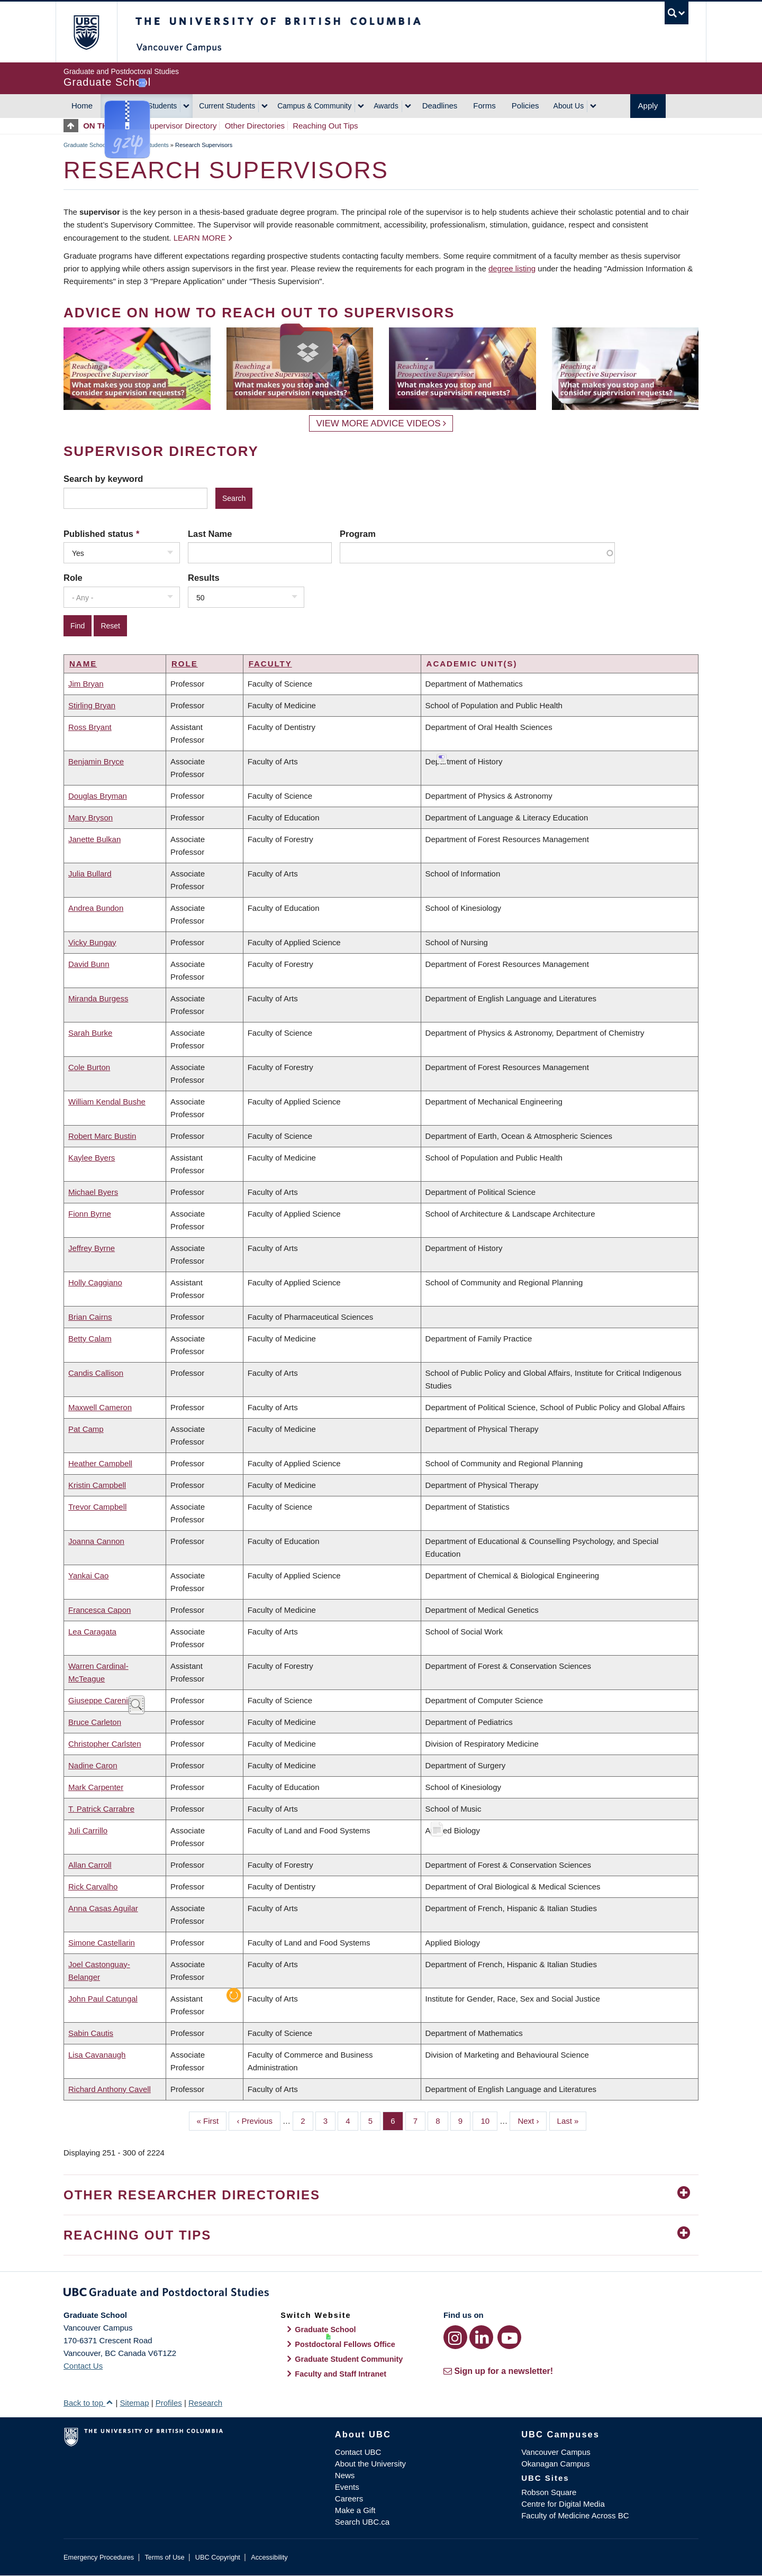 Image resolution: width=762 pixels, height=2576 pixels. I want to click on open system settings, so click(441, 759).